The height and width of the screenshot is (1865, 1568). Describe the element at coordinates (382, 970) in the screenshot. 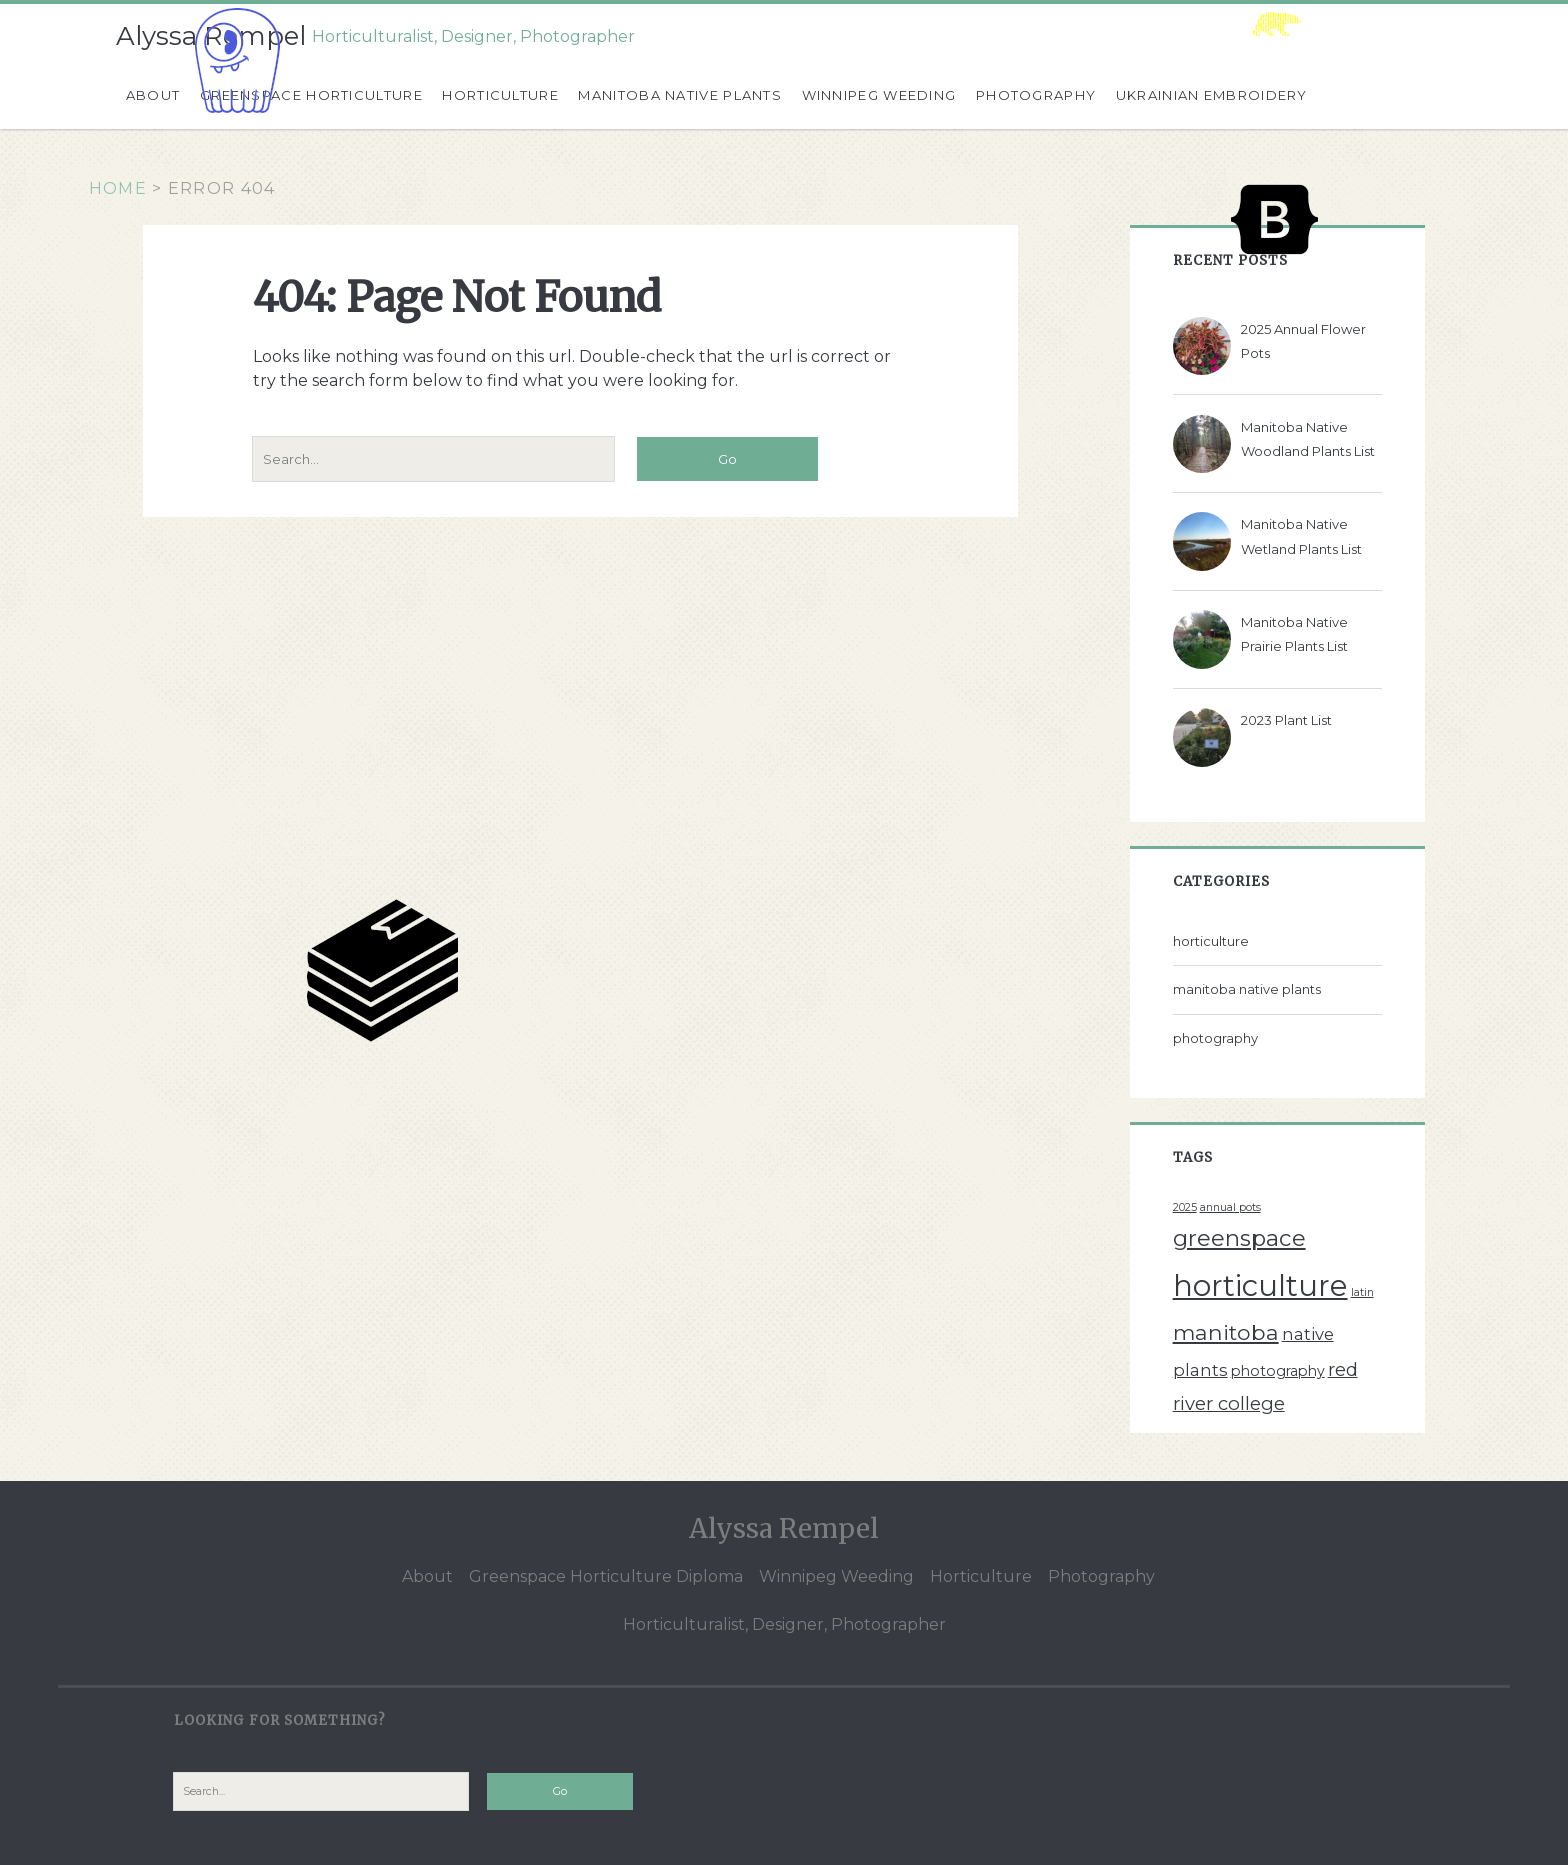

I see `open BookStack documentation platform` at that location.